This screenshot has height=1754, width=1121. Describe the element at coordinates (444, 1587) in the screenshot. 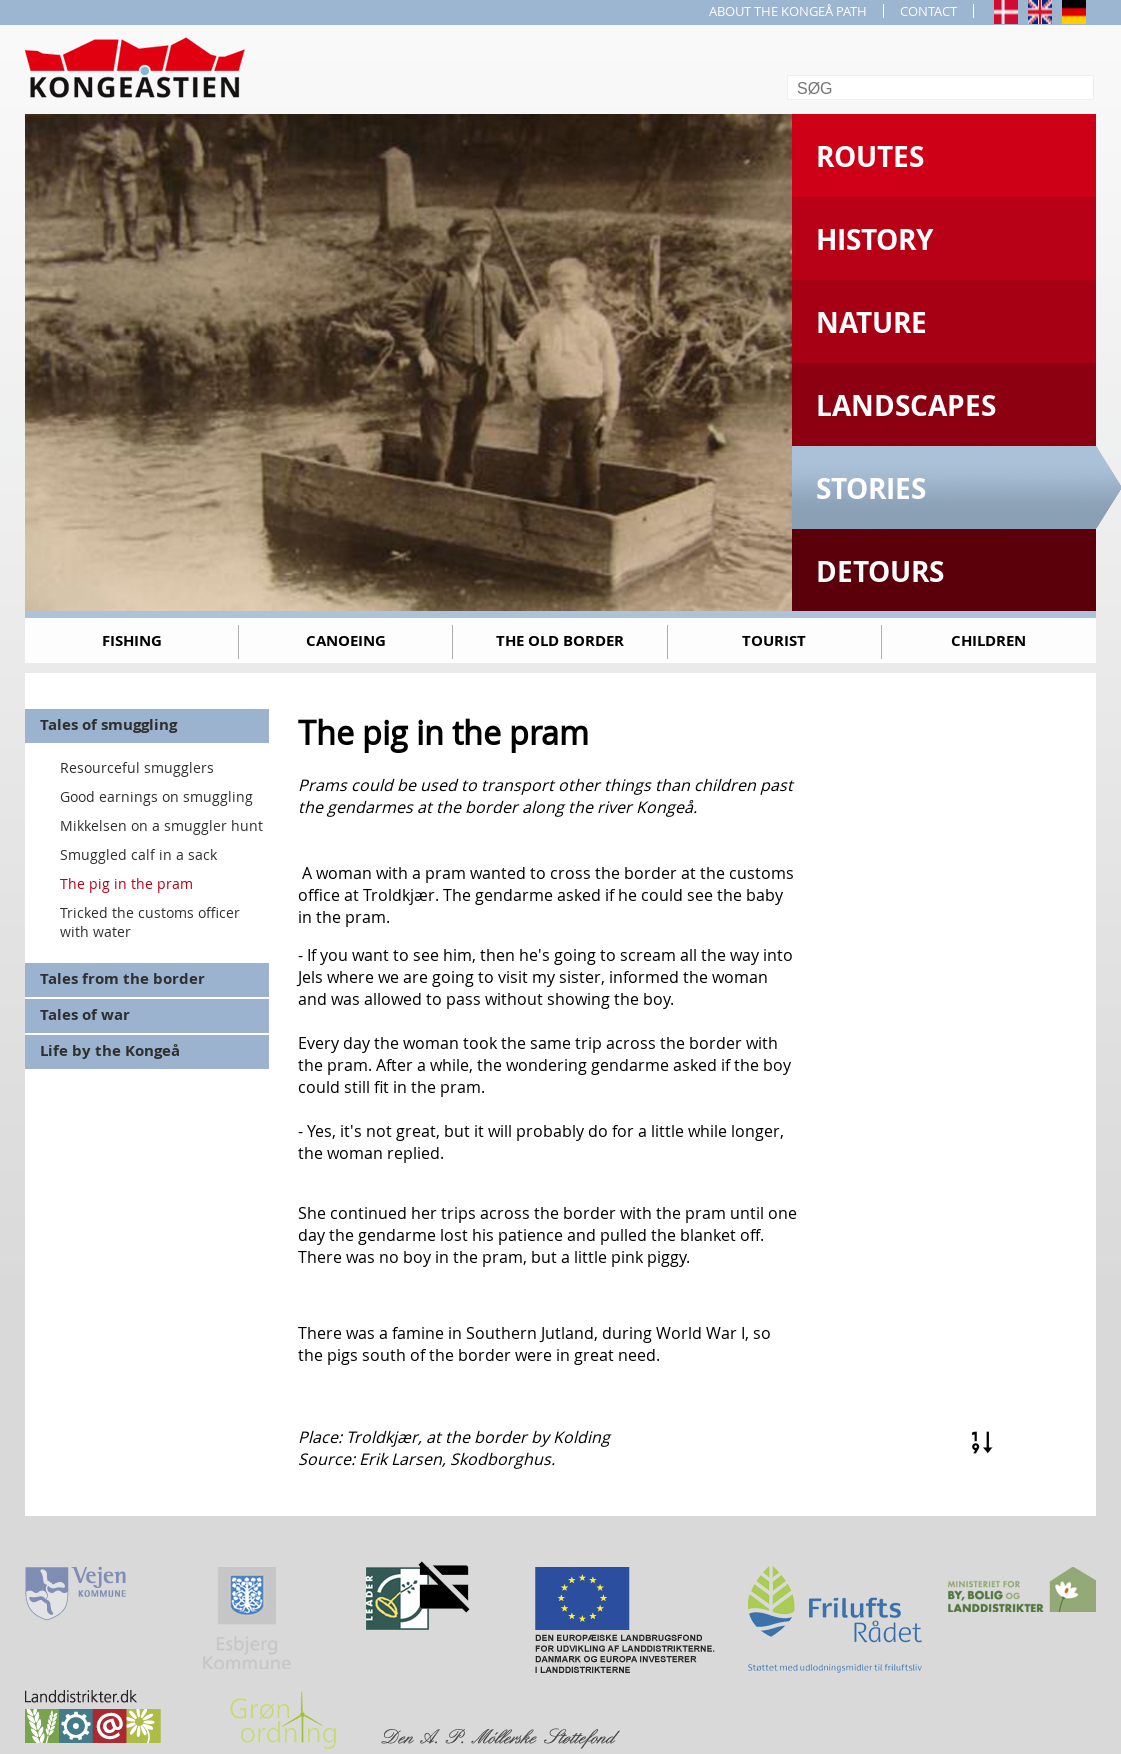

I see `no credit card required` at that location.